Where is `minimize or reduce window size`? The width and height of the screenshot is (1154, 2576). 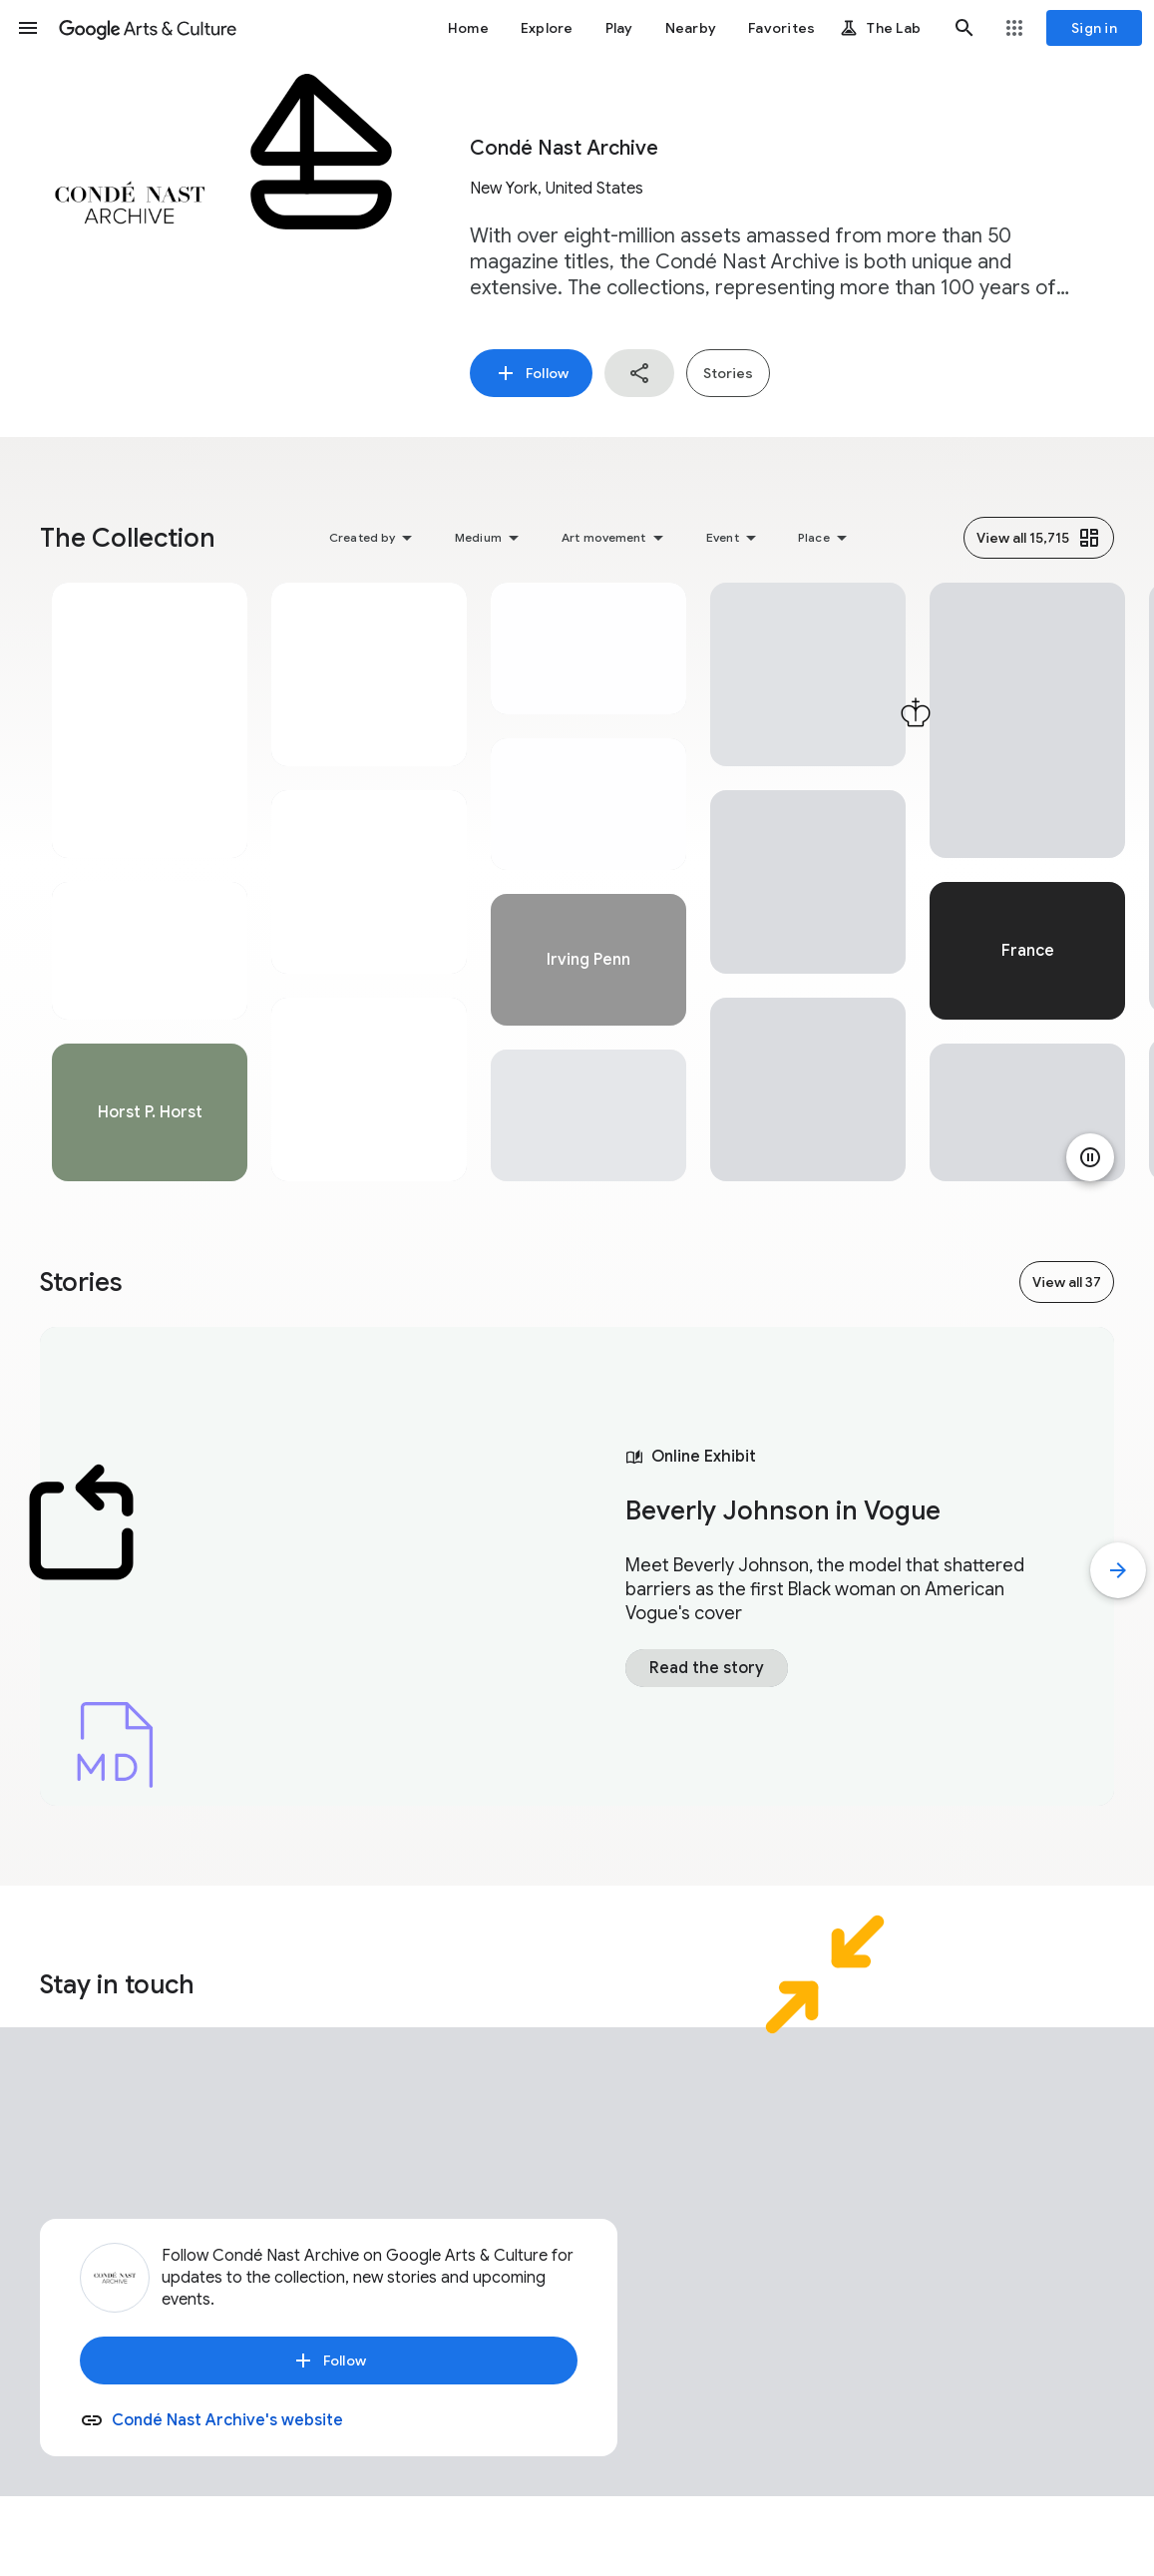 minimize or reduce window size is located at coordinates (825, 1974).